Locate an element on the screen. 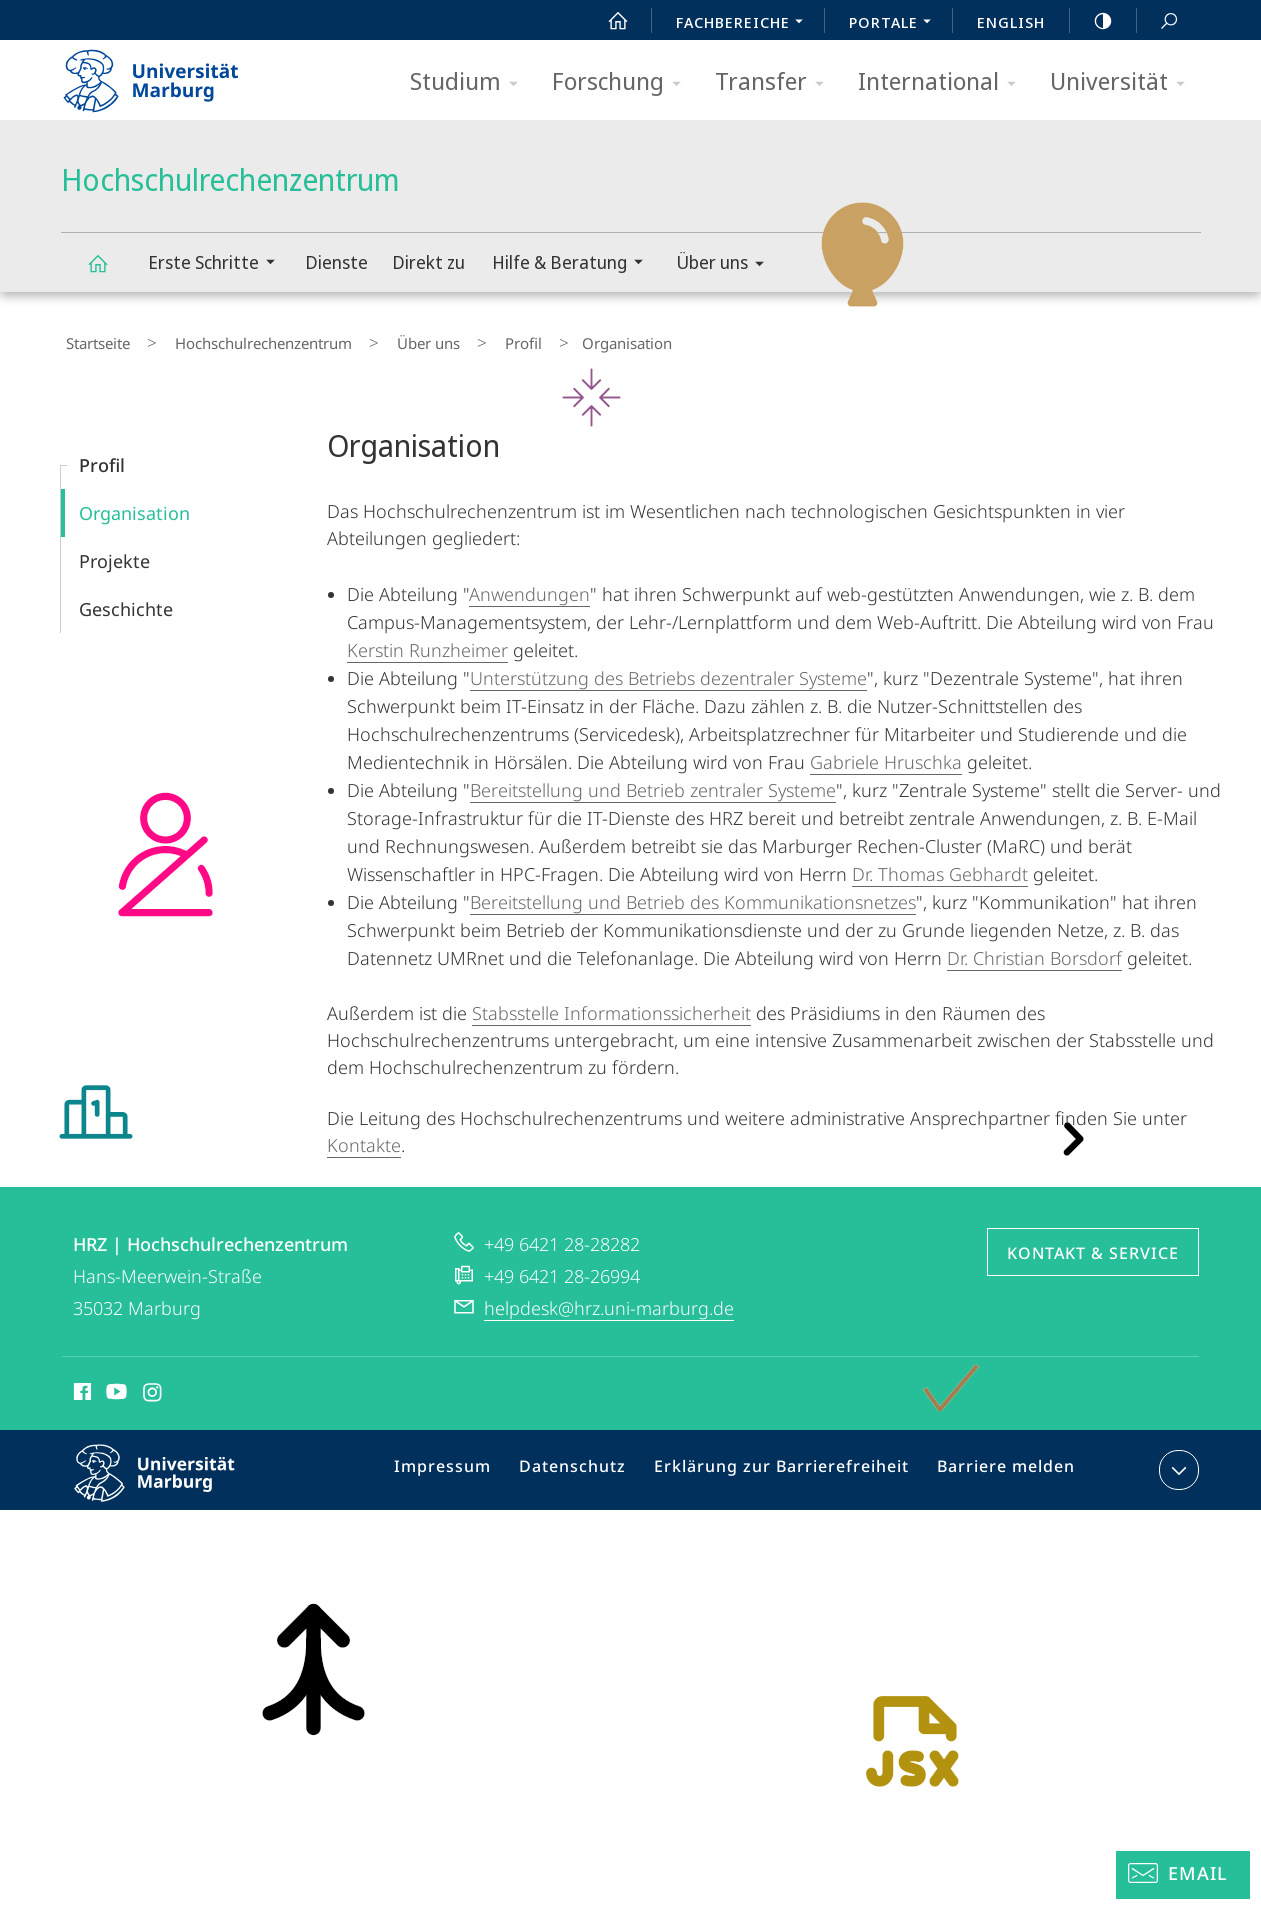 The width and height of the screenshot is (1261, 1912). fasten seatbelt reminder indicator is located at coordinates (165, 854).